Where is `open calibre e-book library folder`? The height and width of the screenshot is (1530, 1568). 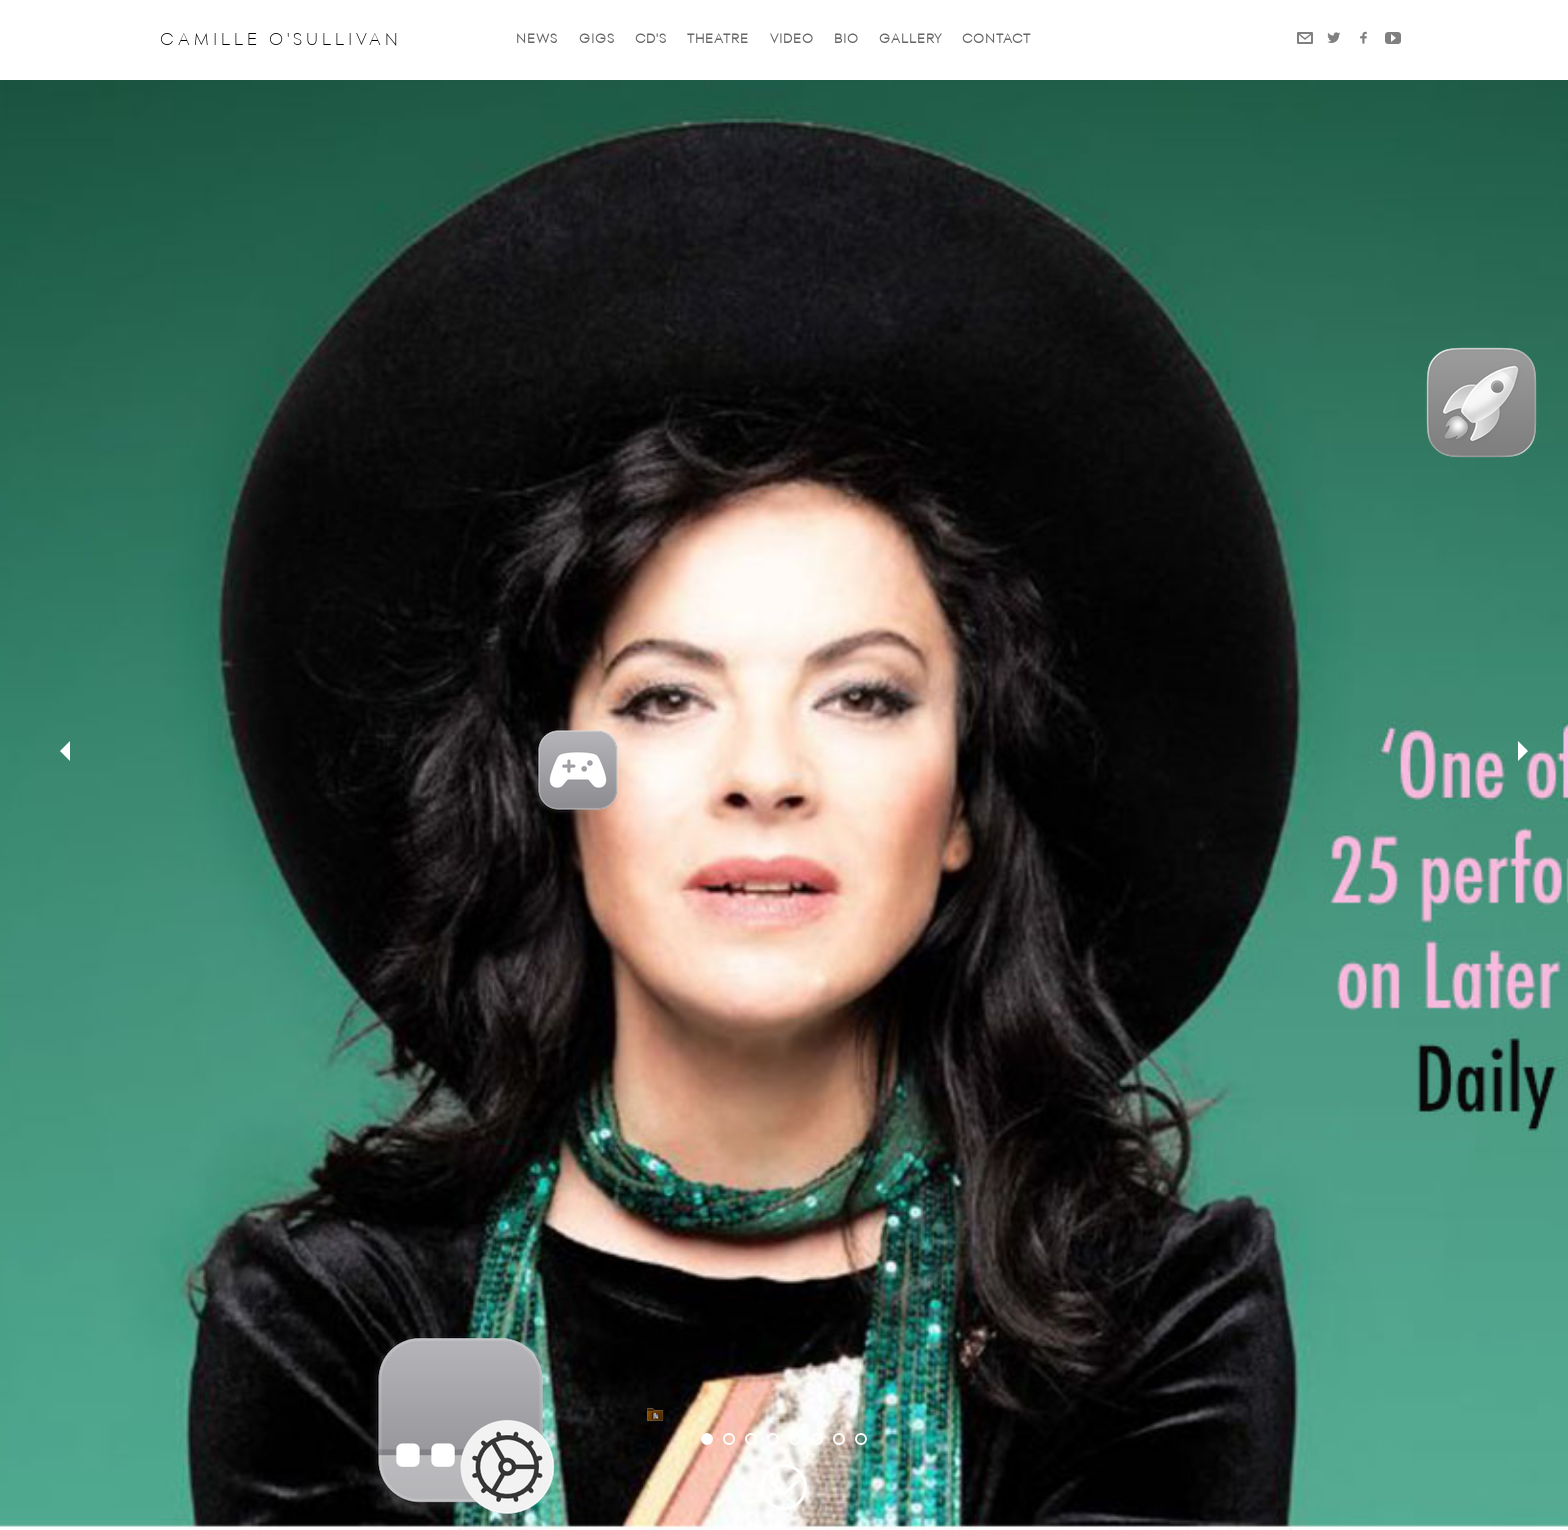
open calibre e-book library folder is located at coordinates (655, 1415).